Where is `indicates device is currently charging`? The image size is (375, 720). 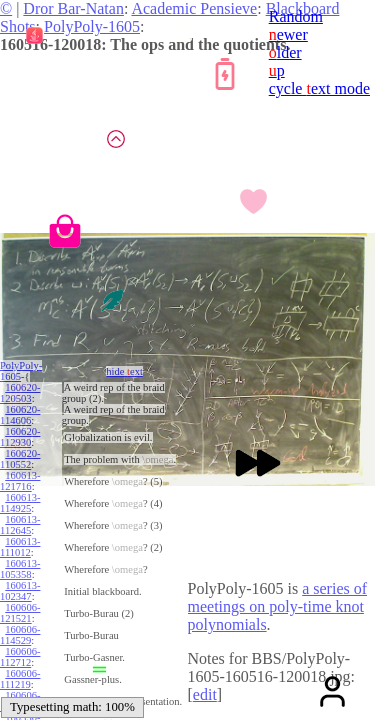
indicates device is currently charging is located at coordinates (225, 74).